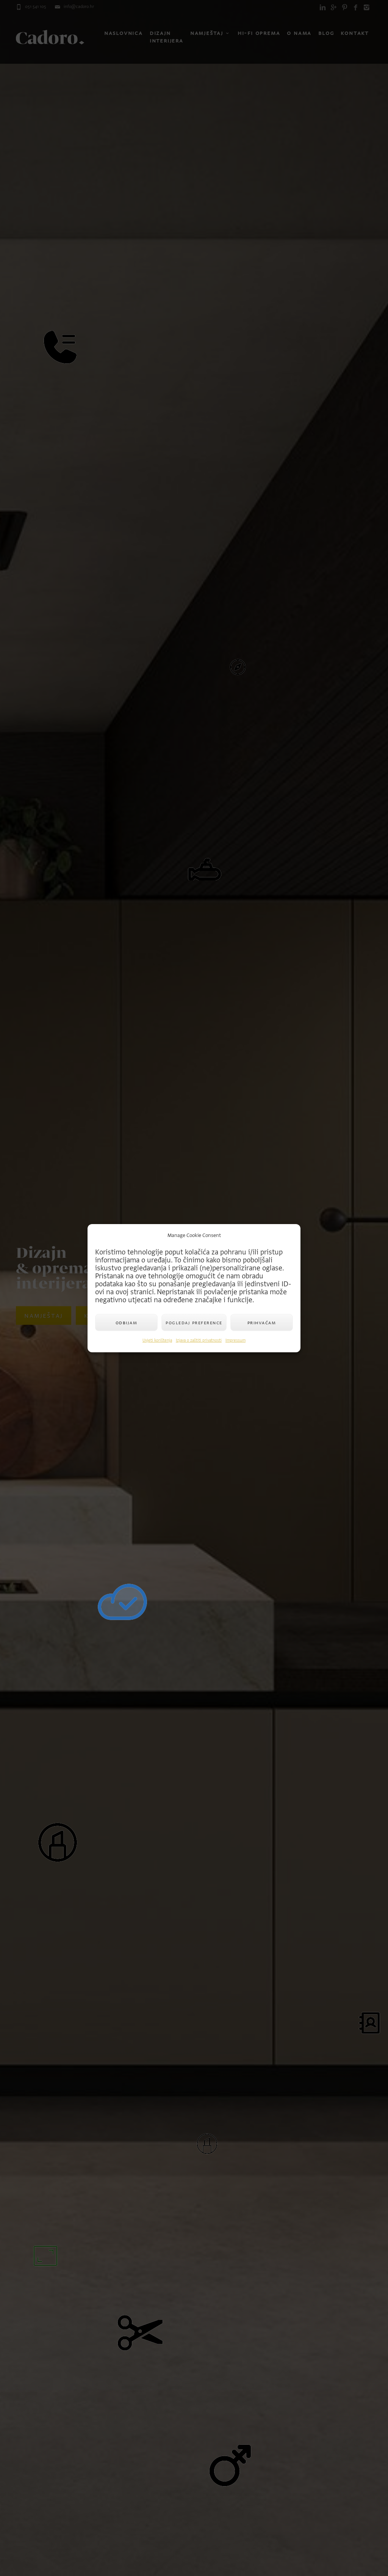  What do you see at coordinates (204, 871) in the screenshot?
I see `navigate to underwater or submarine-related content` at bounding box center [204, 871].